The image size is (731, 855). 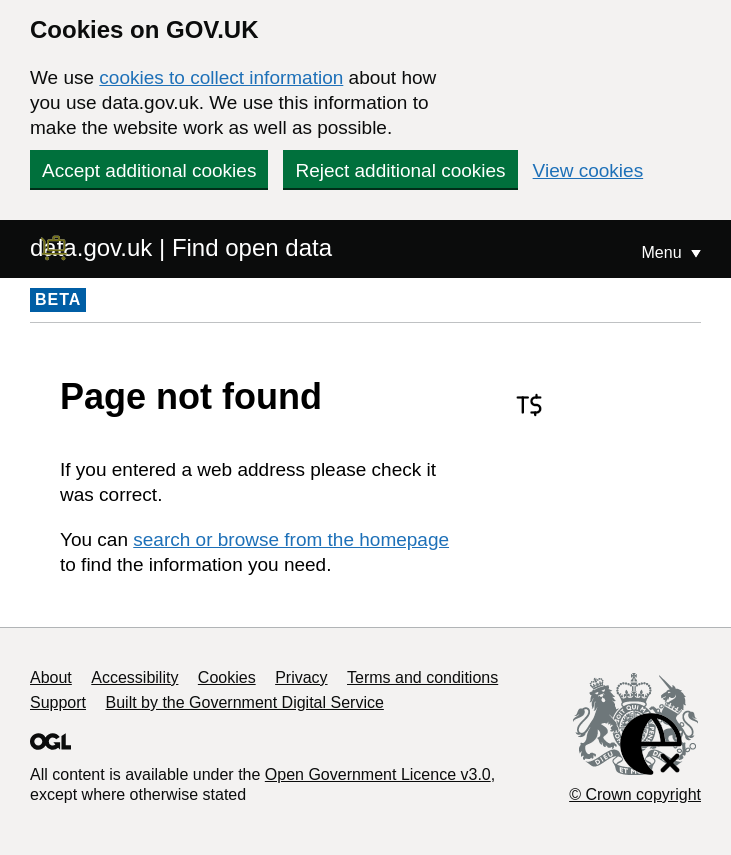 What do you see at coordinates (53, 247) in the screenshot?
I see `access luggage or baggage services` at bounding box center [53, 247].